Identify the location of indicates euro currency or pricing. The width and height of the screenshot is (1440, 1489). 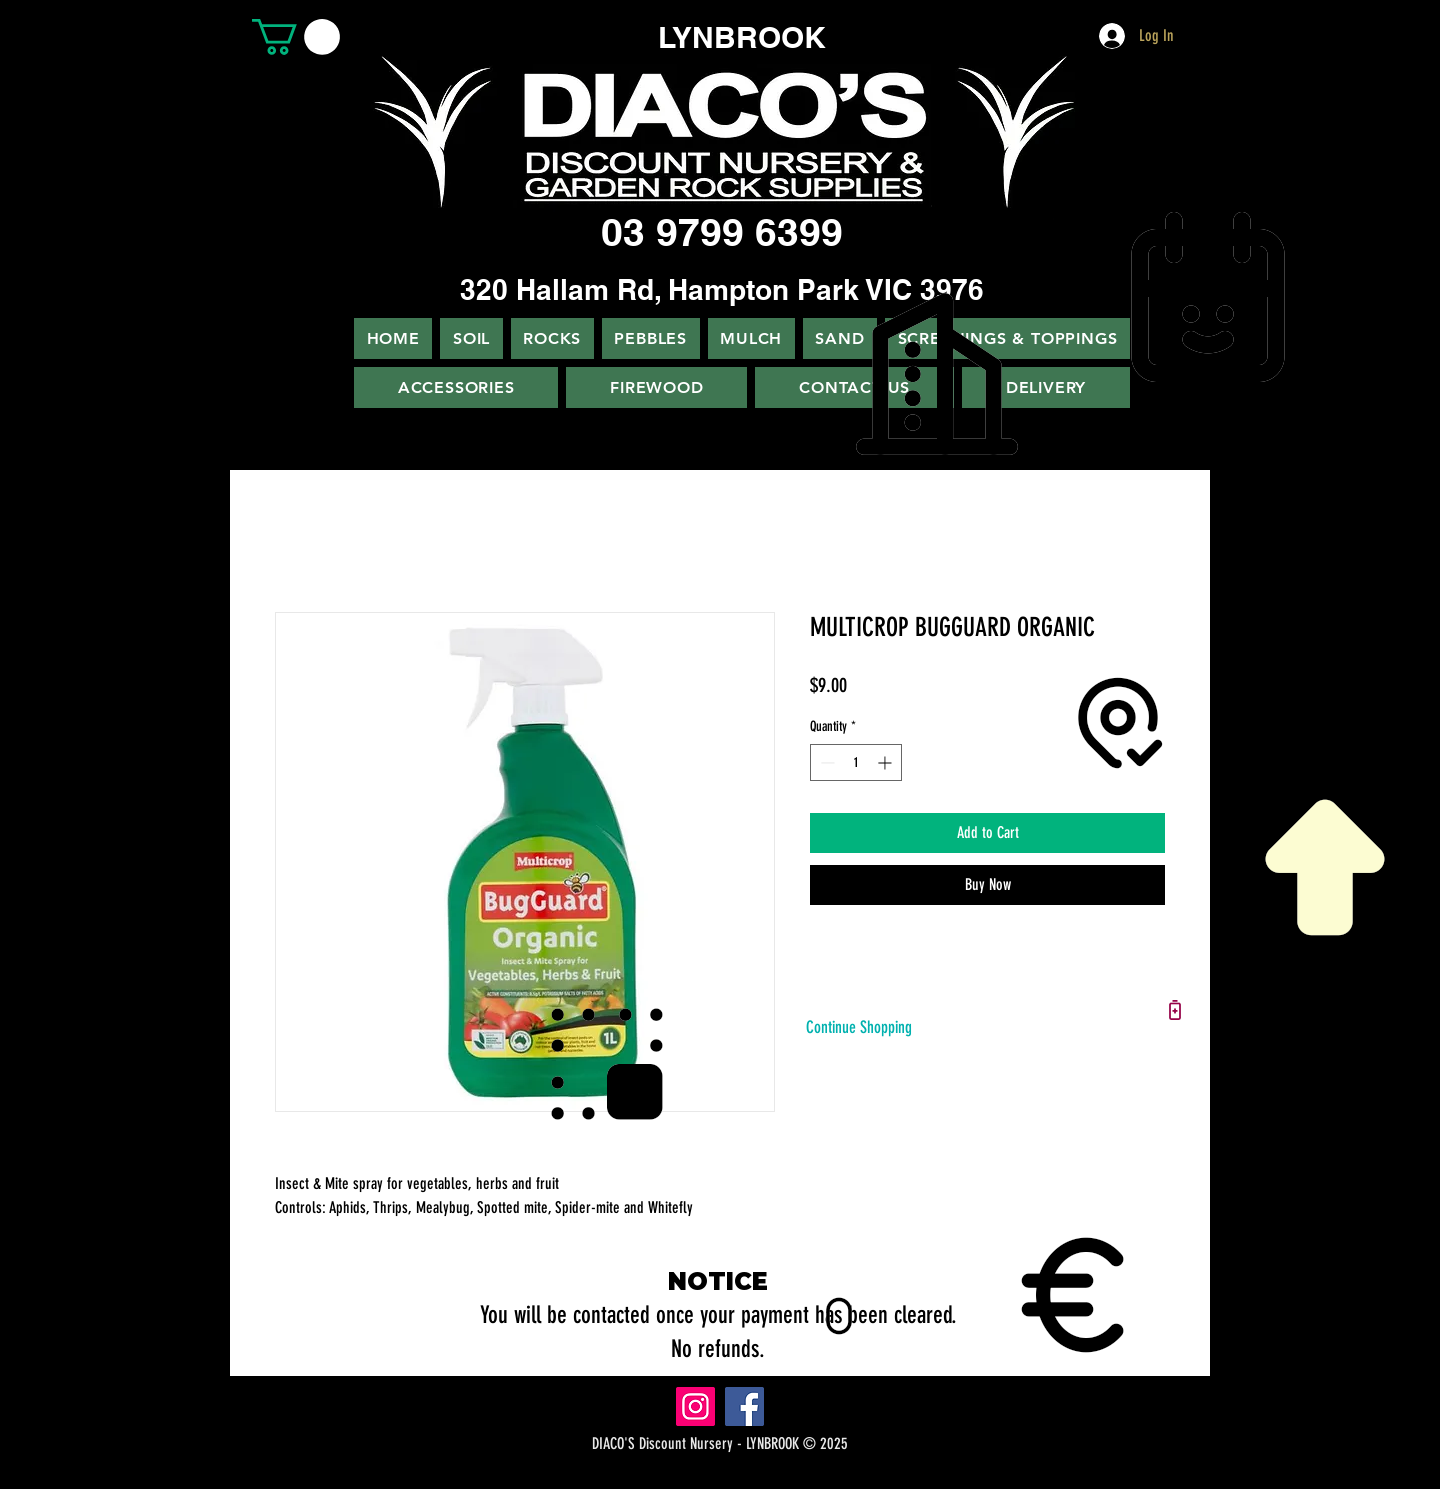
(1079, 1295).